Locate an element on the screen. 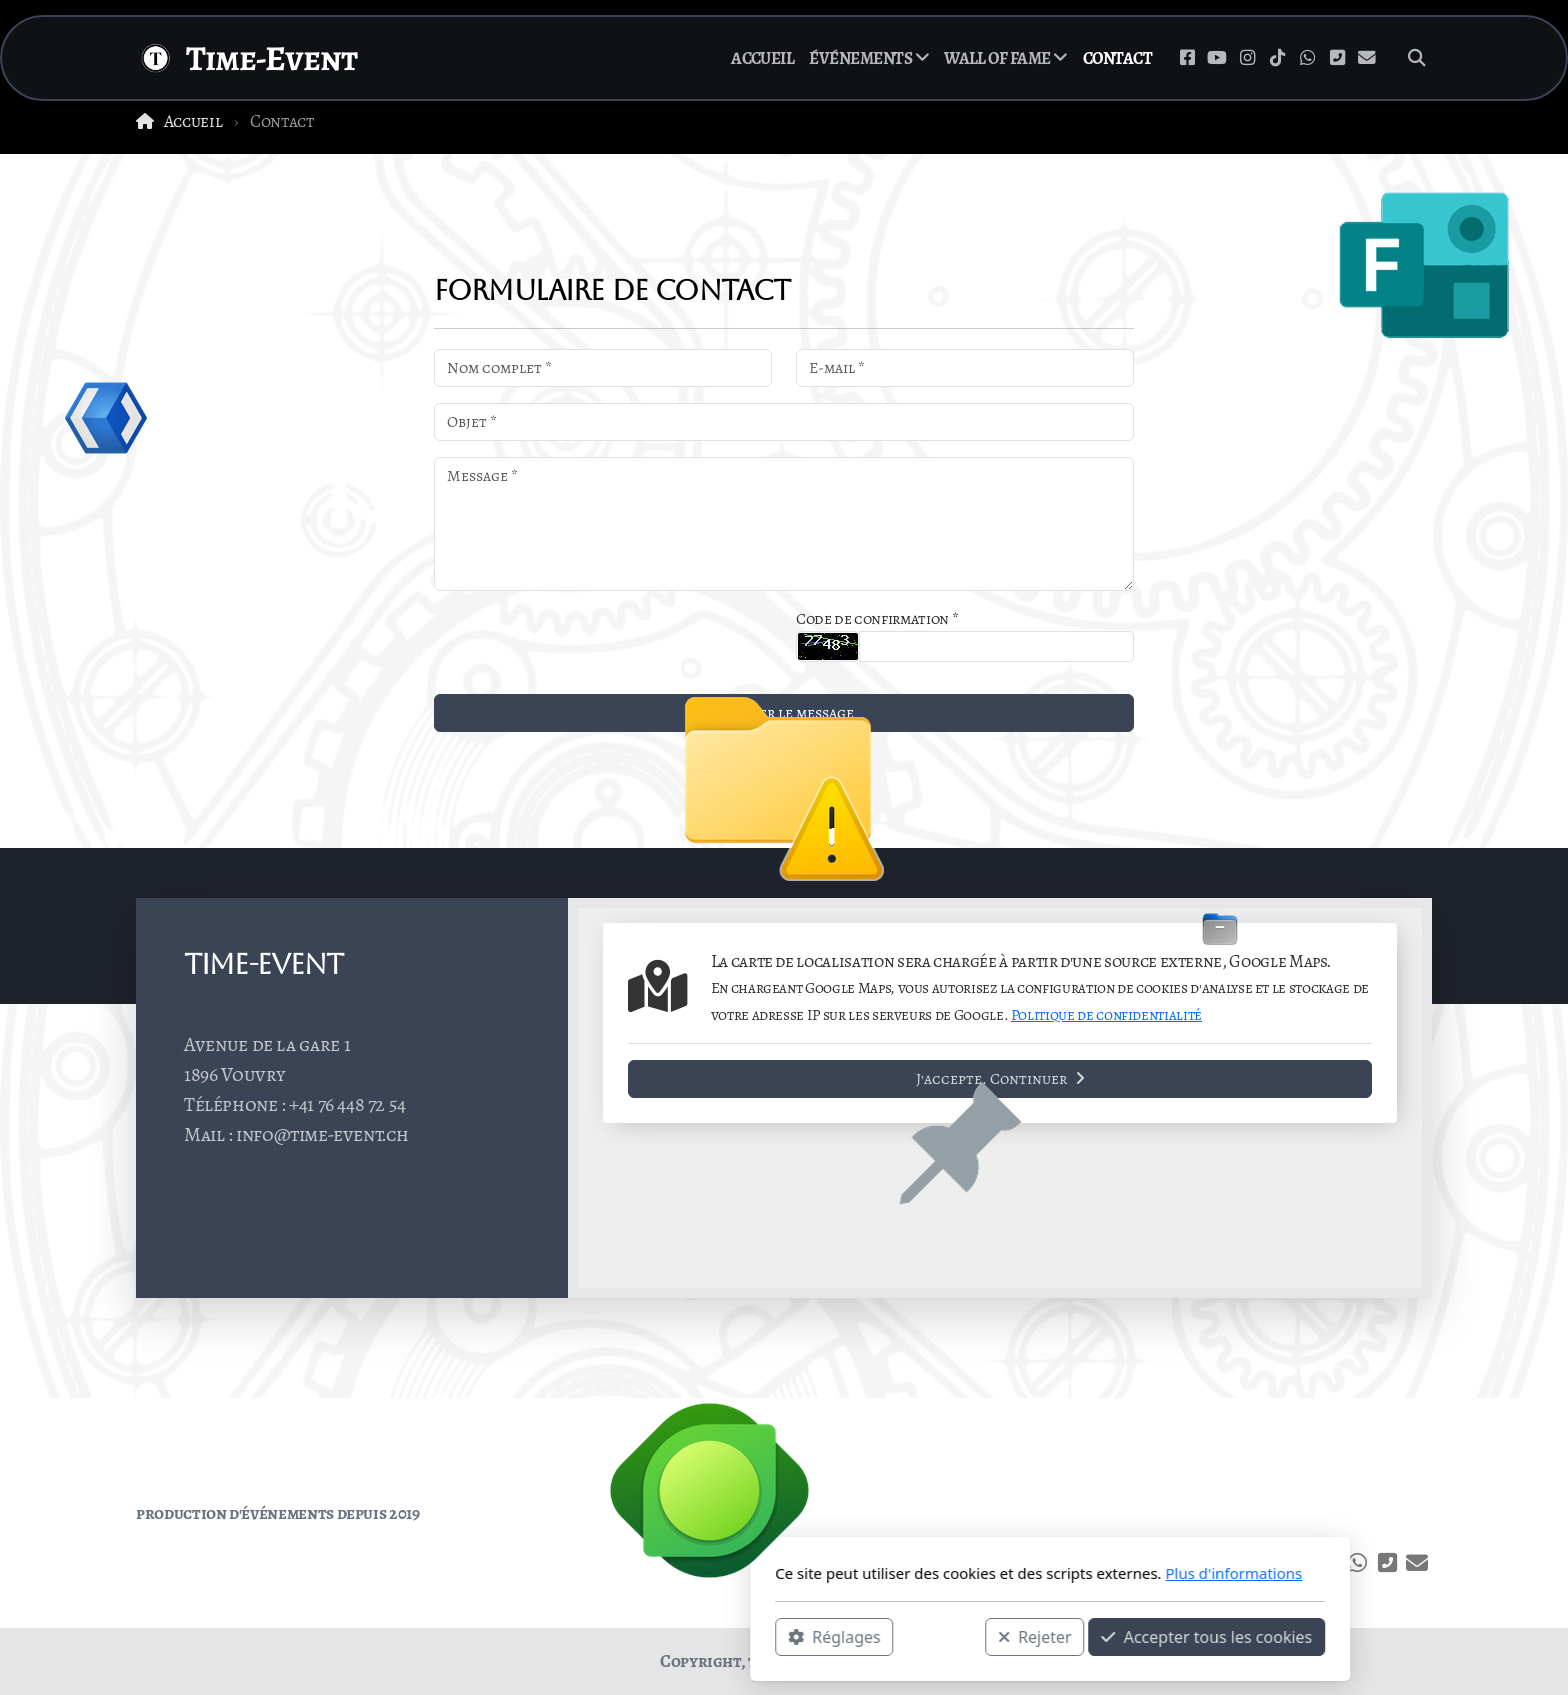 The image size is (1568, 1695). open the recommendations app is located at coordinates (709, 1490).